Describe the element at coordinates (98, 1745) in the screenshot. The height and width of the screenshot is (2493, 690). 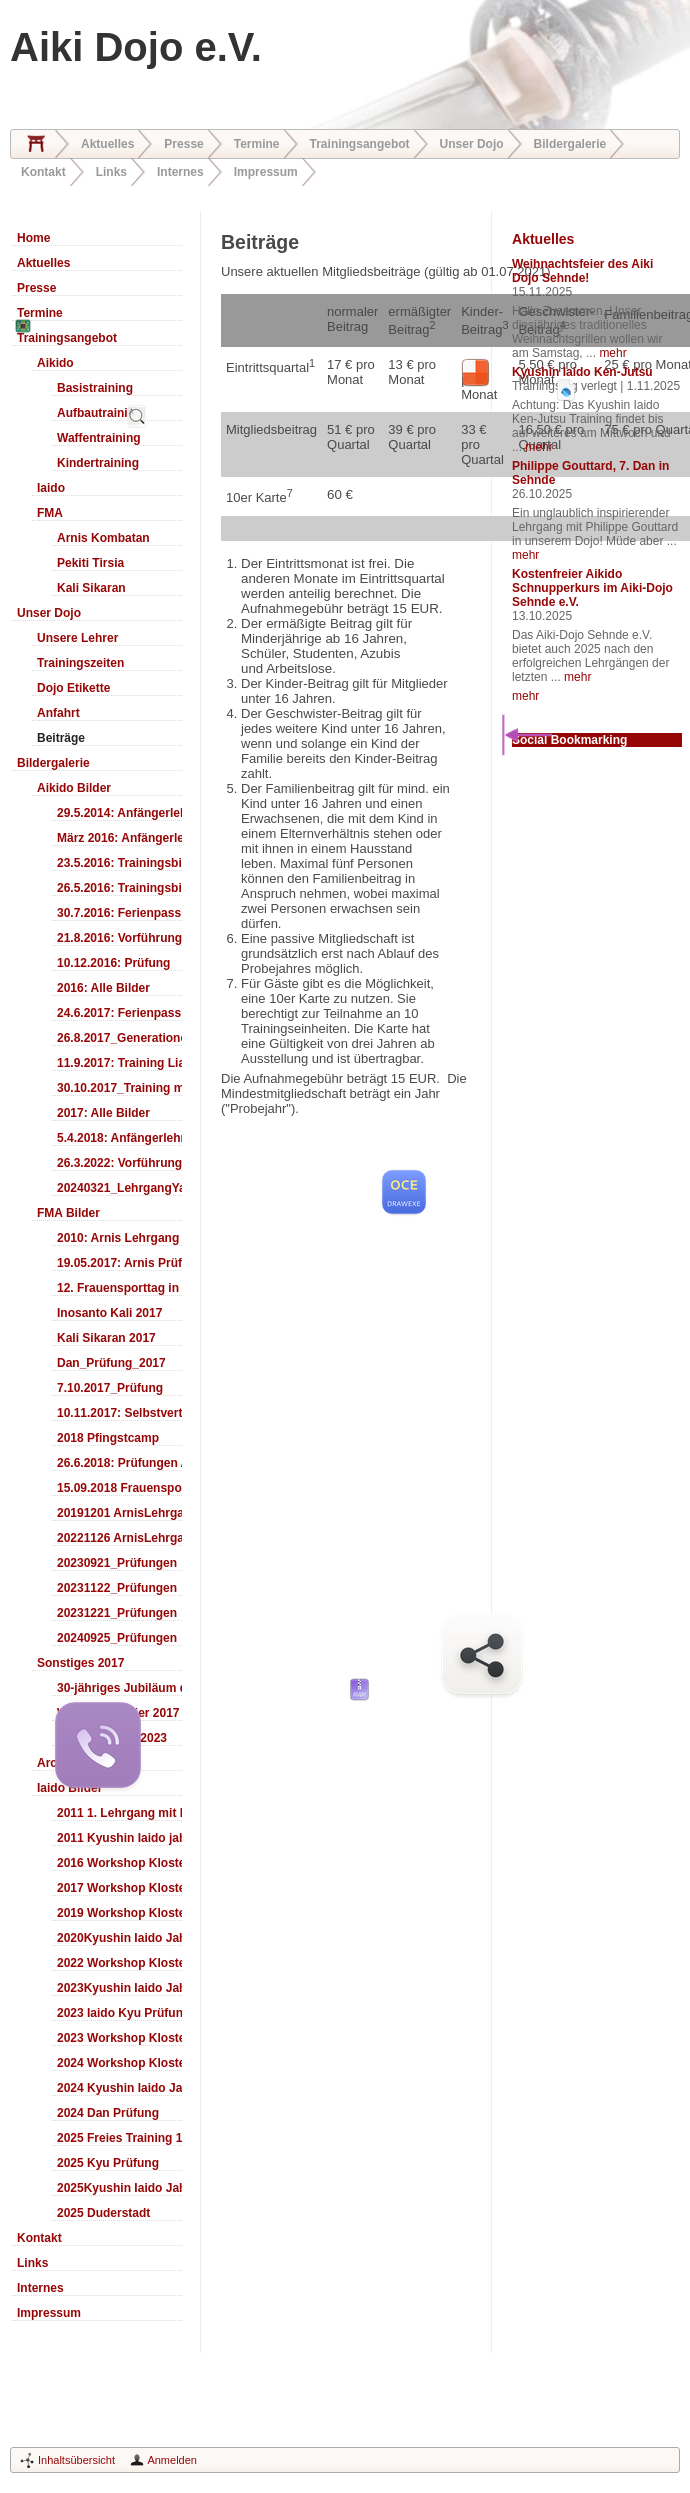
I see `open viber messaging app` at that location.